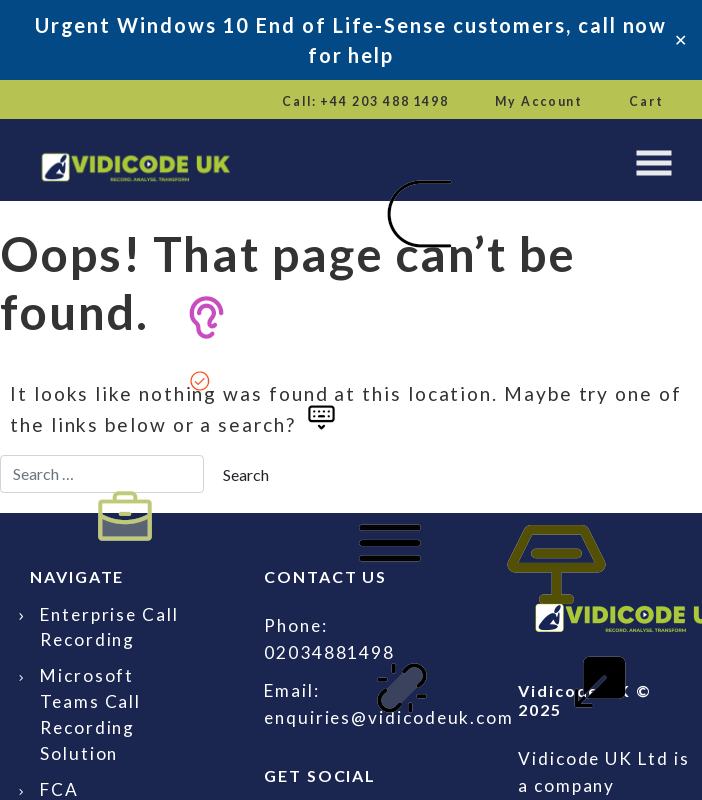 Image resolution: width=702 pixels, height=800 pixels. Describe the element at coordinates (321, 417) in the screenshot. I see `show on-screen keyboard` at that location.